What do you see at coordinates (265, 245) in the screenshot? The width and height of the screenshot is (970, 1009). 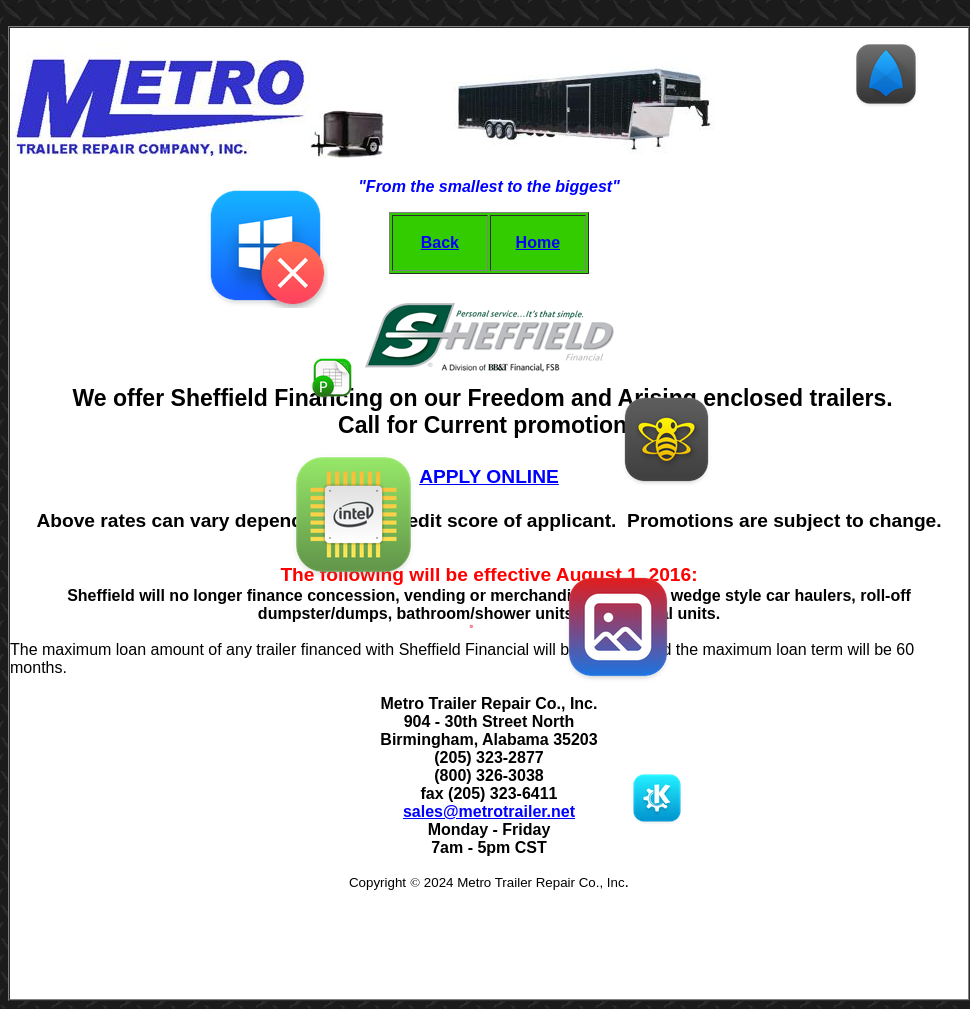 I see `uninstall windows applications running through wine` at bounding box center [265, 245].